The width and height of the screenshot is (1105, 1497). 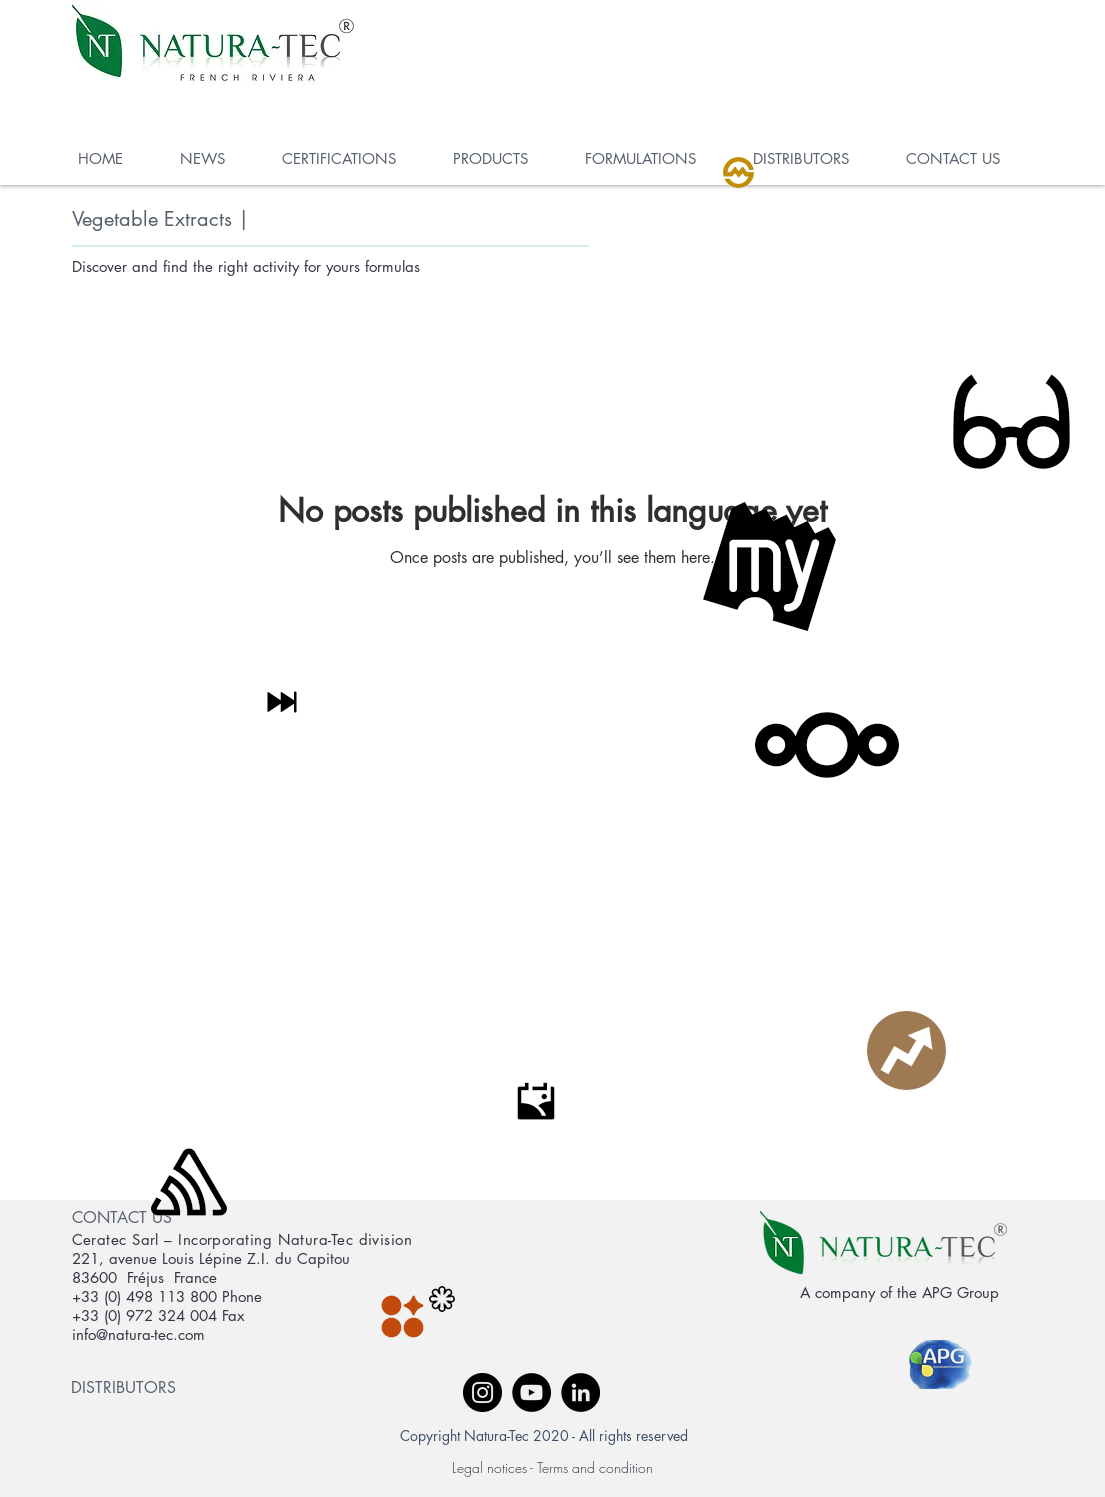 What do you see at coordinates (906, 1050) in the screenshot?
I see `open the BuzzFeed app` at bounding box center [906, 1050].